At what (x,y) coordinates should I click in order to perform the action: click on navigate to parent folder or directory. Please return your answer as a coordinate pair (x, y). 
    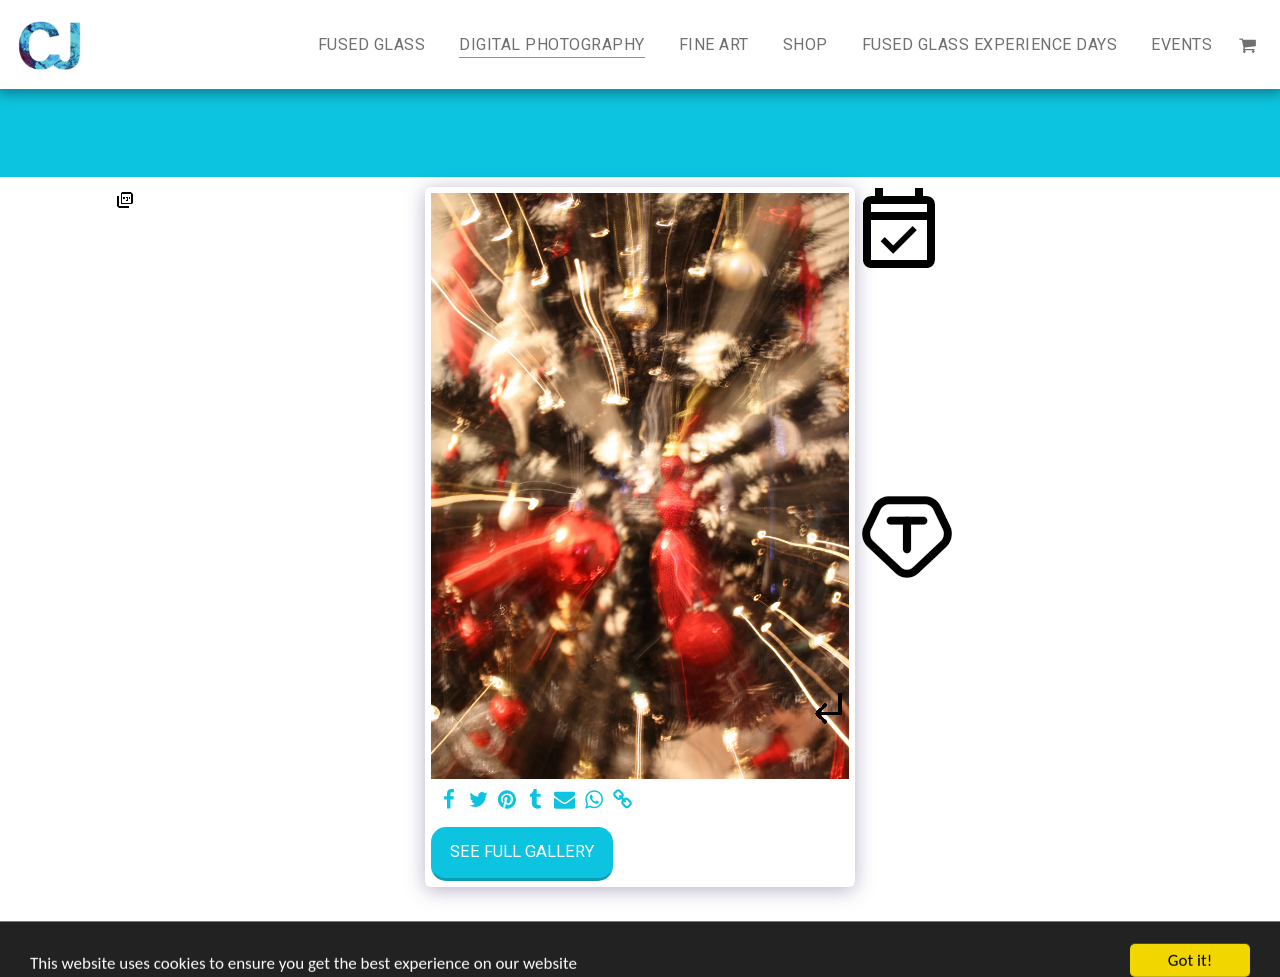
    Looking at the image, I should click on (827, 708).